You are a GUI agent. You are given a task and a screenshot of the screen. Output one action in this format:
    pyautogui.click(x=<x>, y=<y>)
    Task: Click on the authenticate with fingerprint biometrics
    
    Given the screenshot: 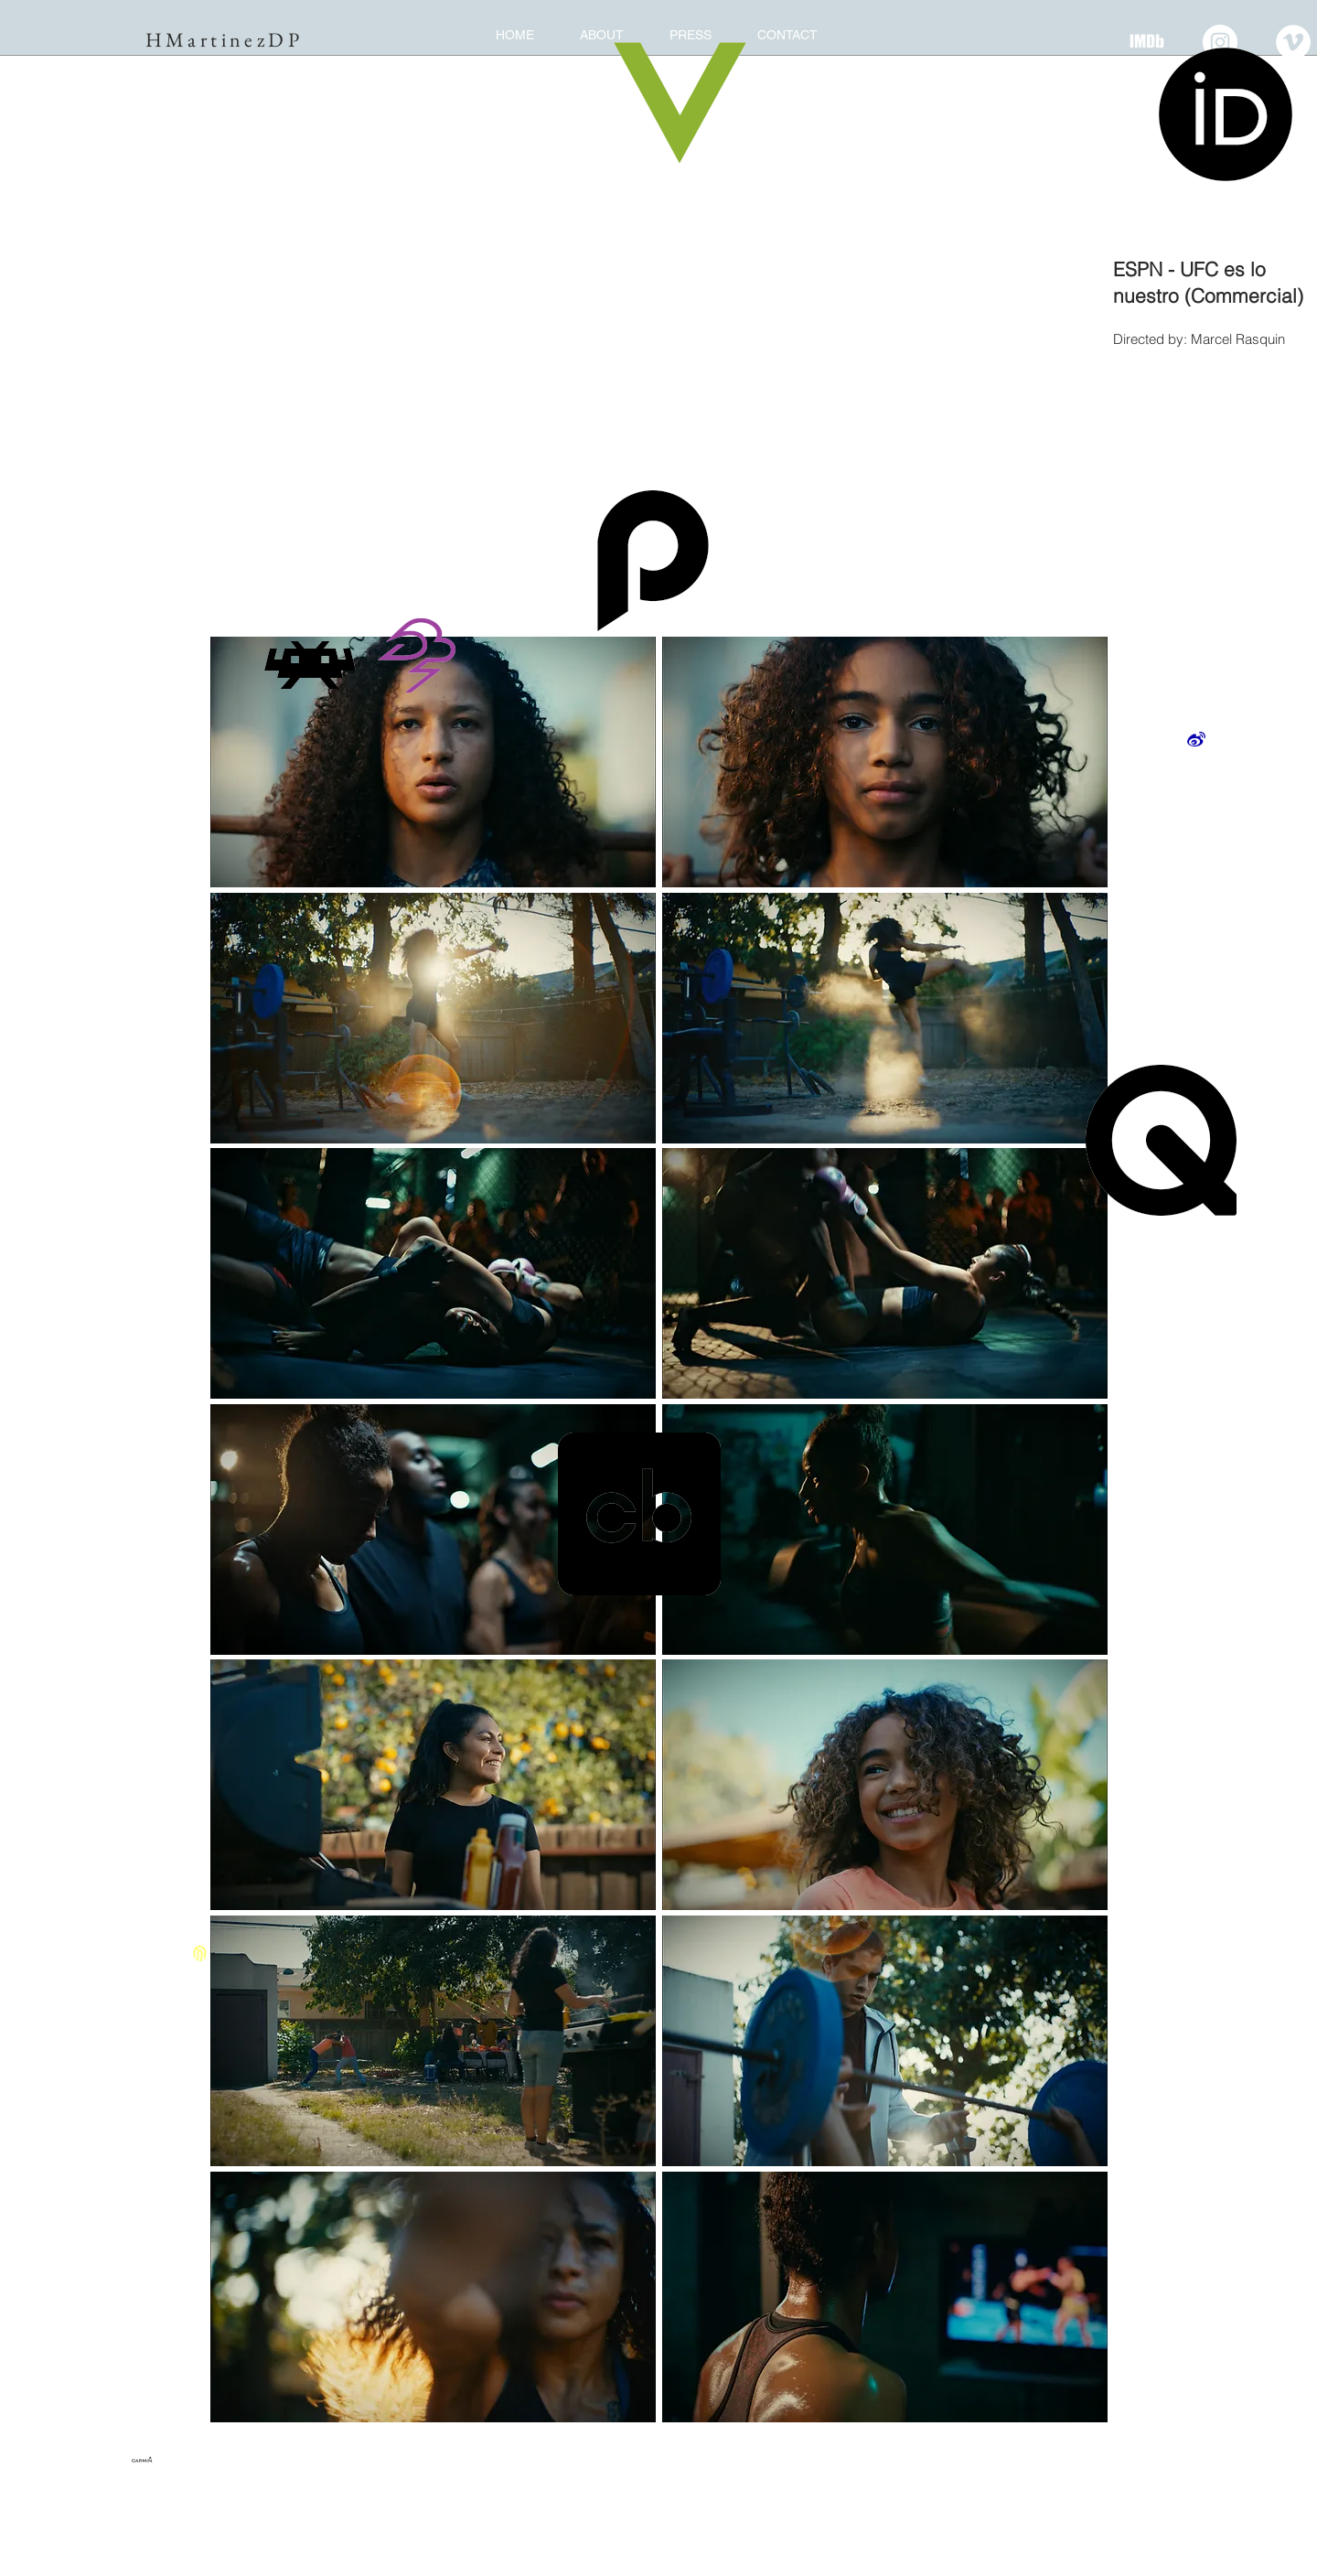 What is the action you would take?
    pyautogui.click(x=199, y=1953)
    